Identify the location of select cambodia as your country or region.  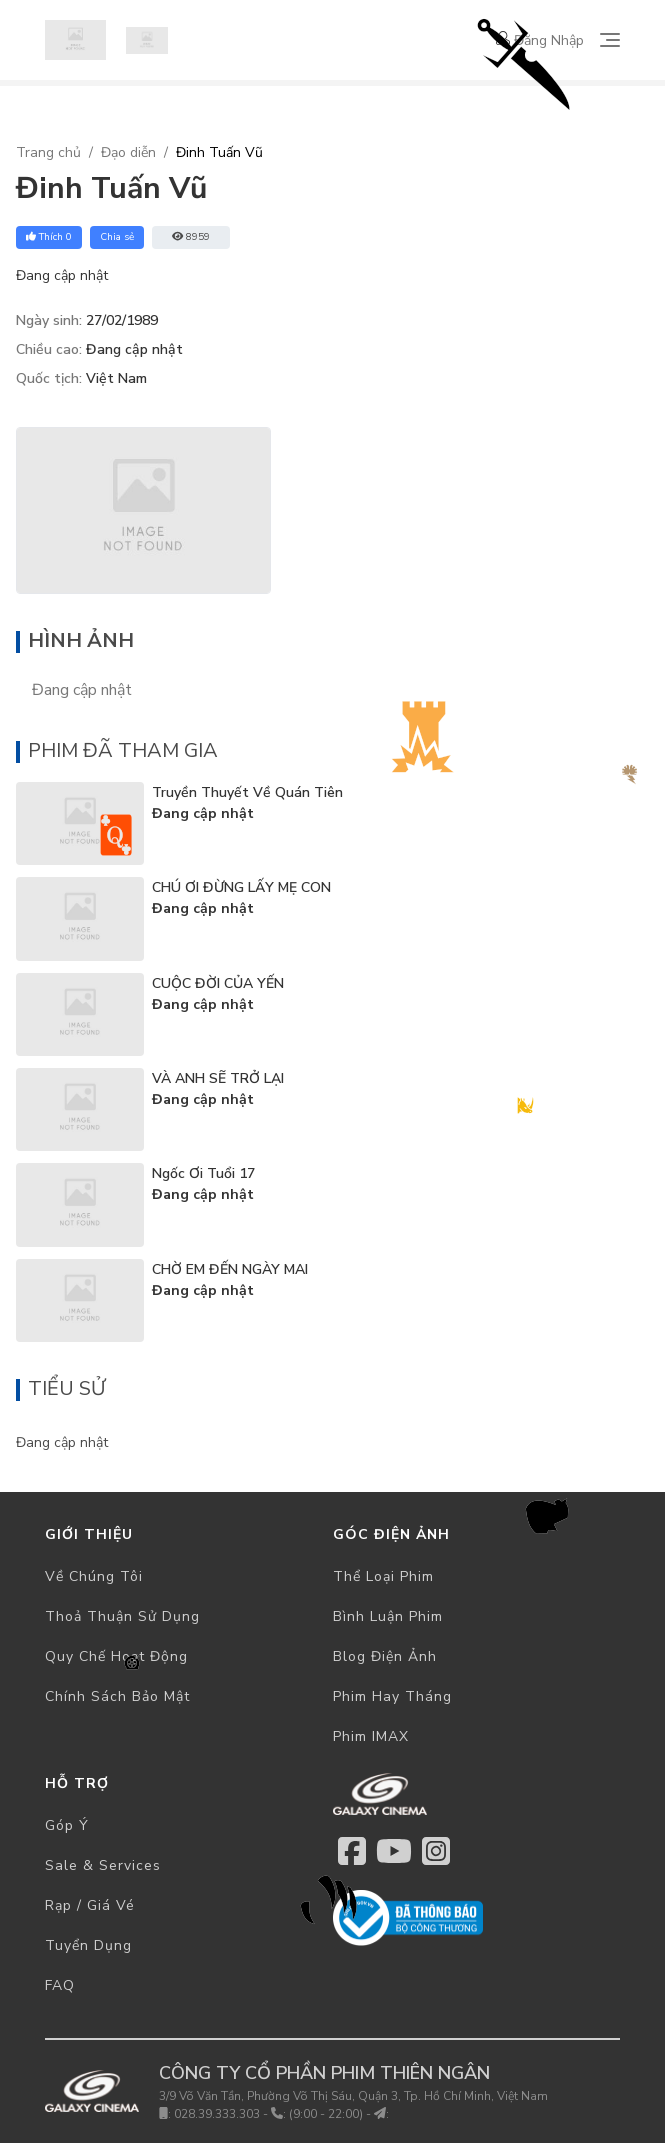
(547, 1516).